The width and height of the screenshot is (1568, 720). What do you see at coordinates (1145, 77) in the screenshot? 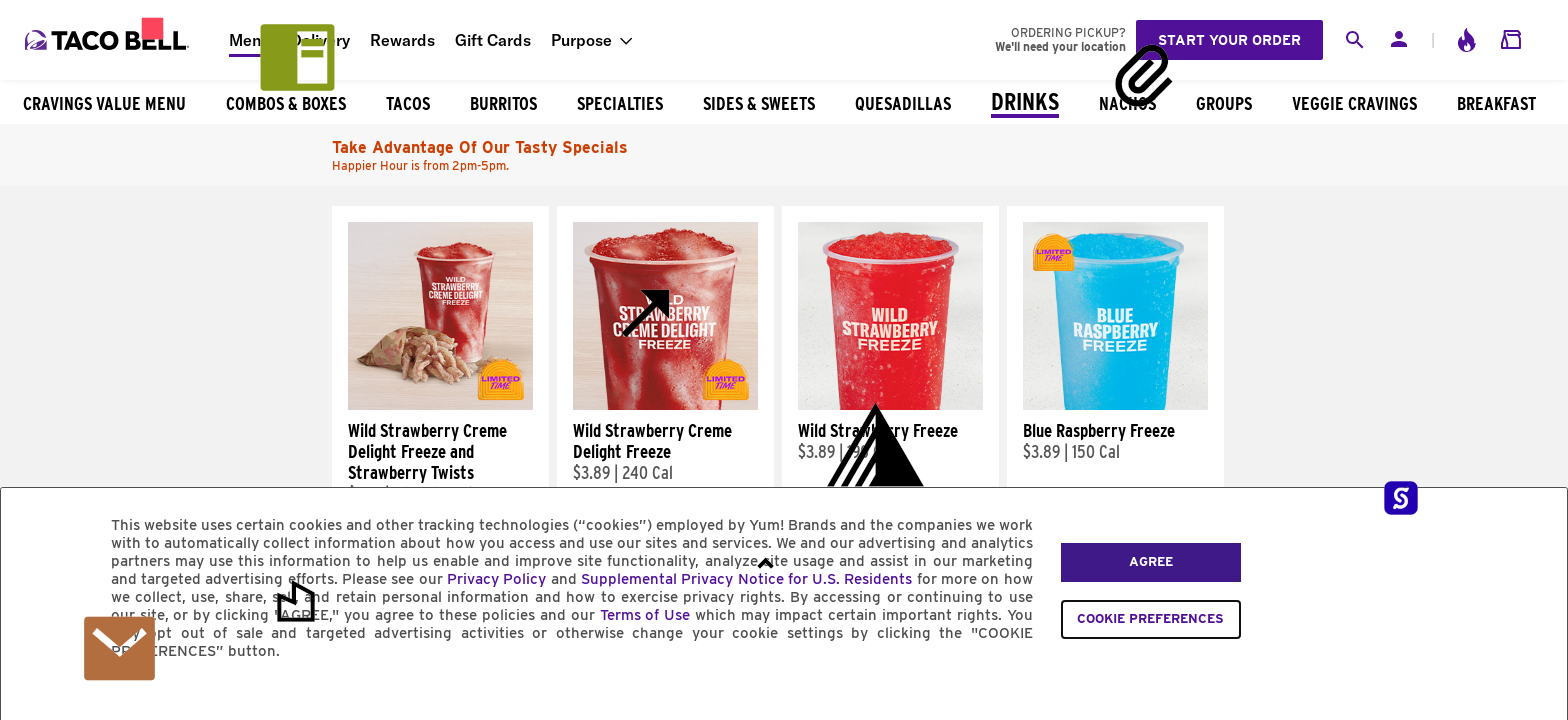
I see `attach a file to your message` at bounding box center [1145, 77].